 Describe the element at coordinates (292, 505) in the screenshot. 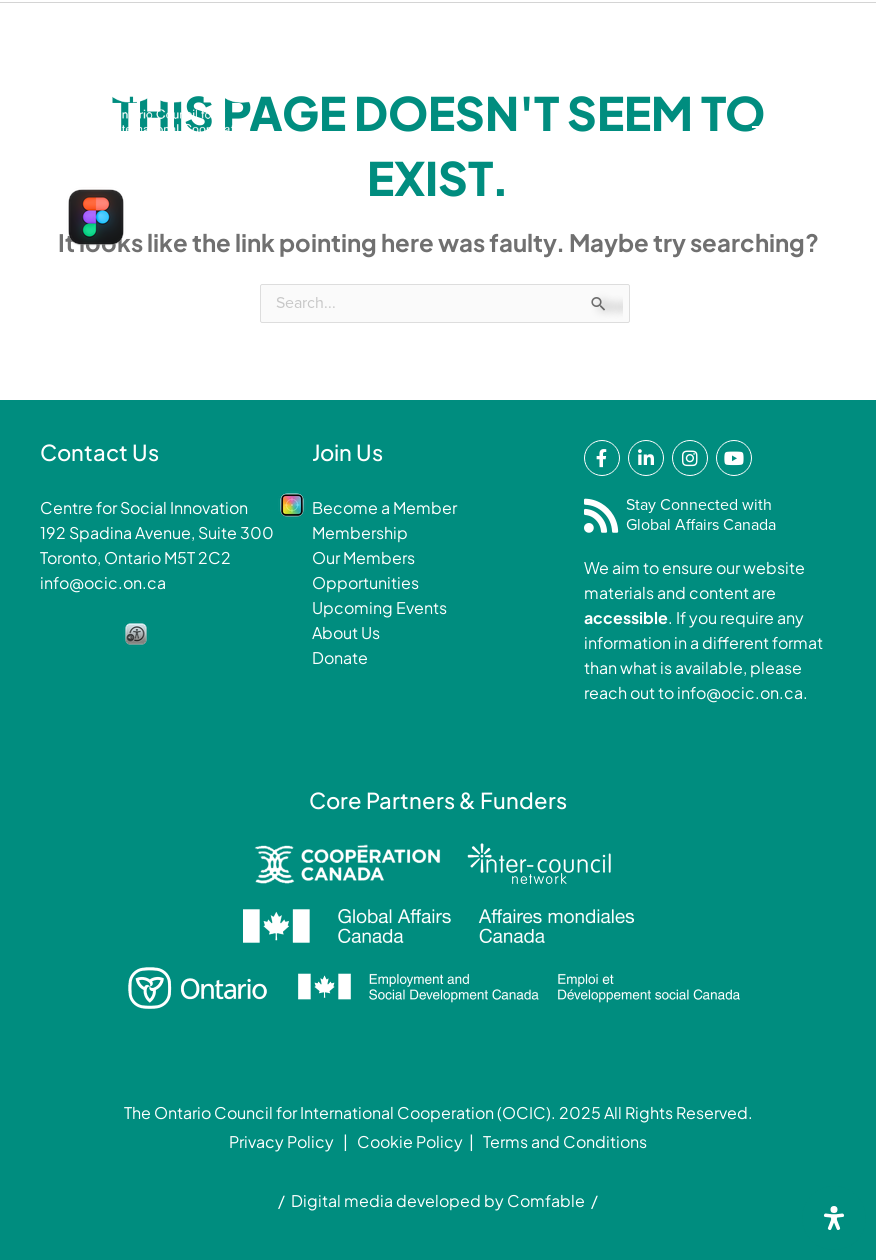

I see `open ProDisplay Calibrator app` at that location.